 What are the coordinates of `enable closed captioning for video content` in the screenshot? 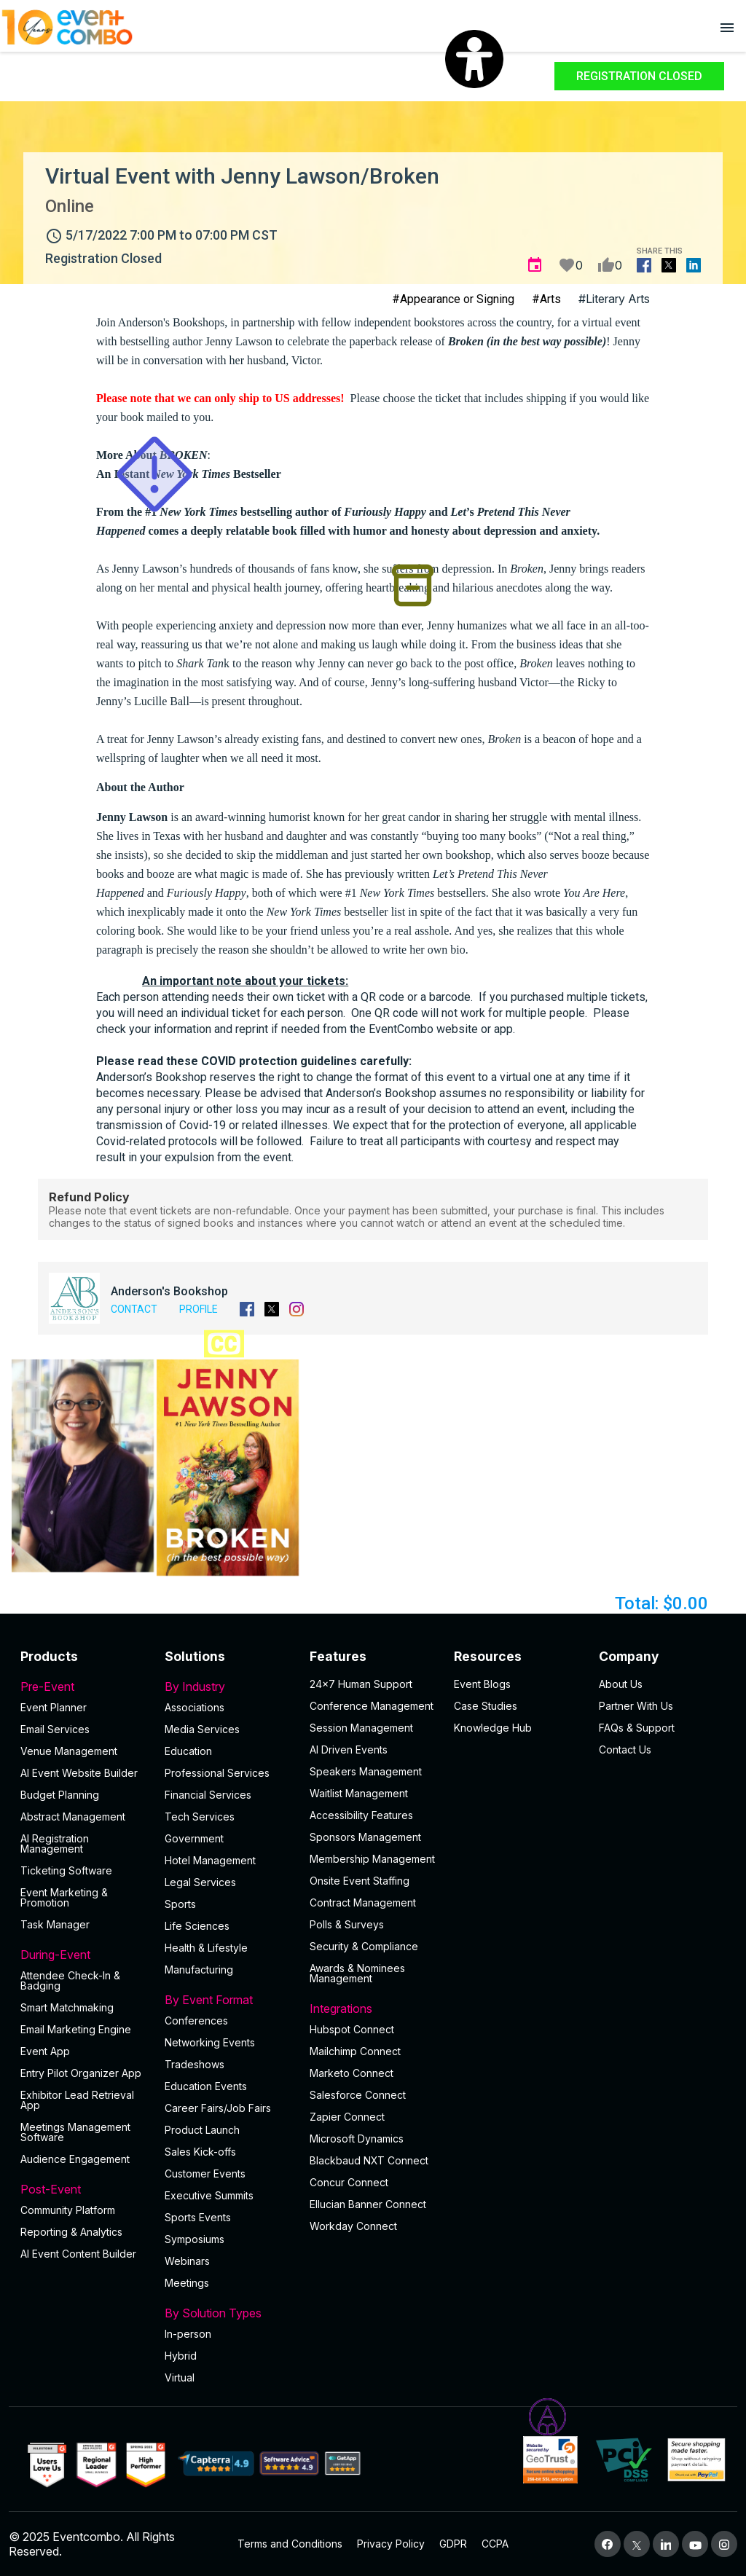 It's located at (224, 1343).